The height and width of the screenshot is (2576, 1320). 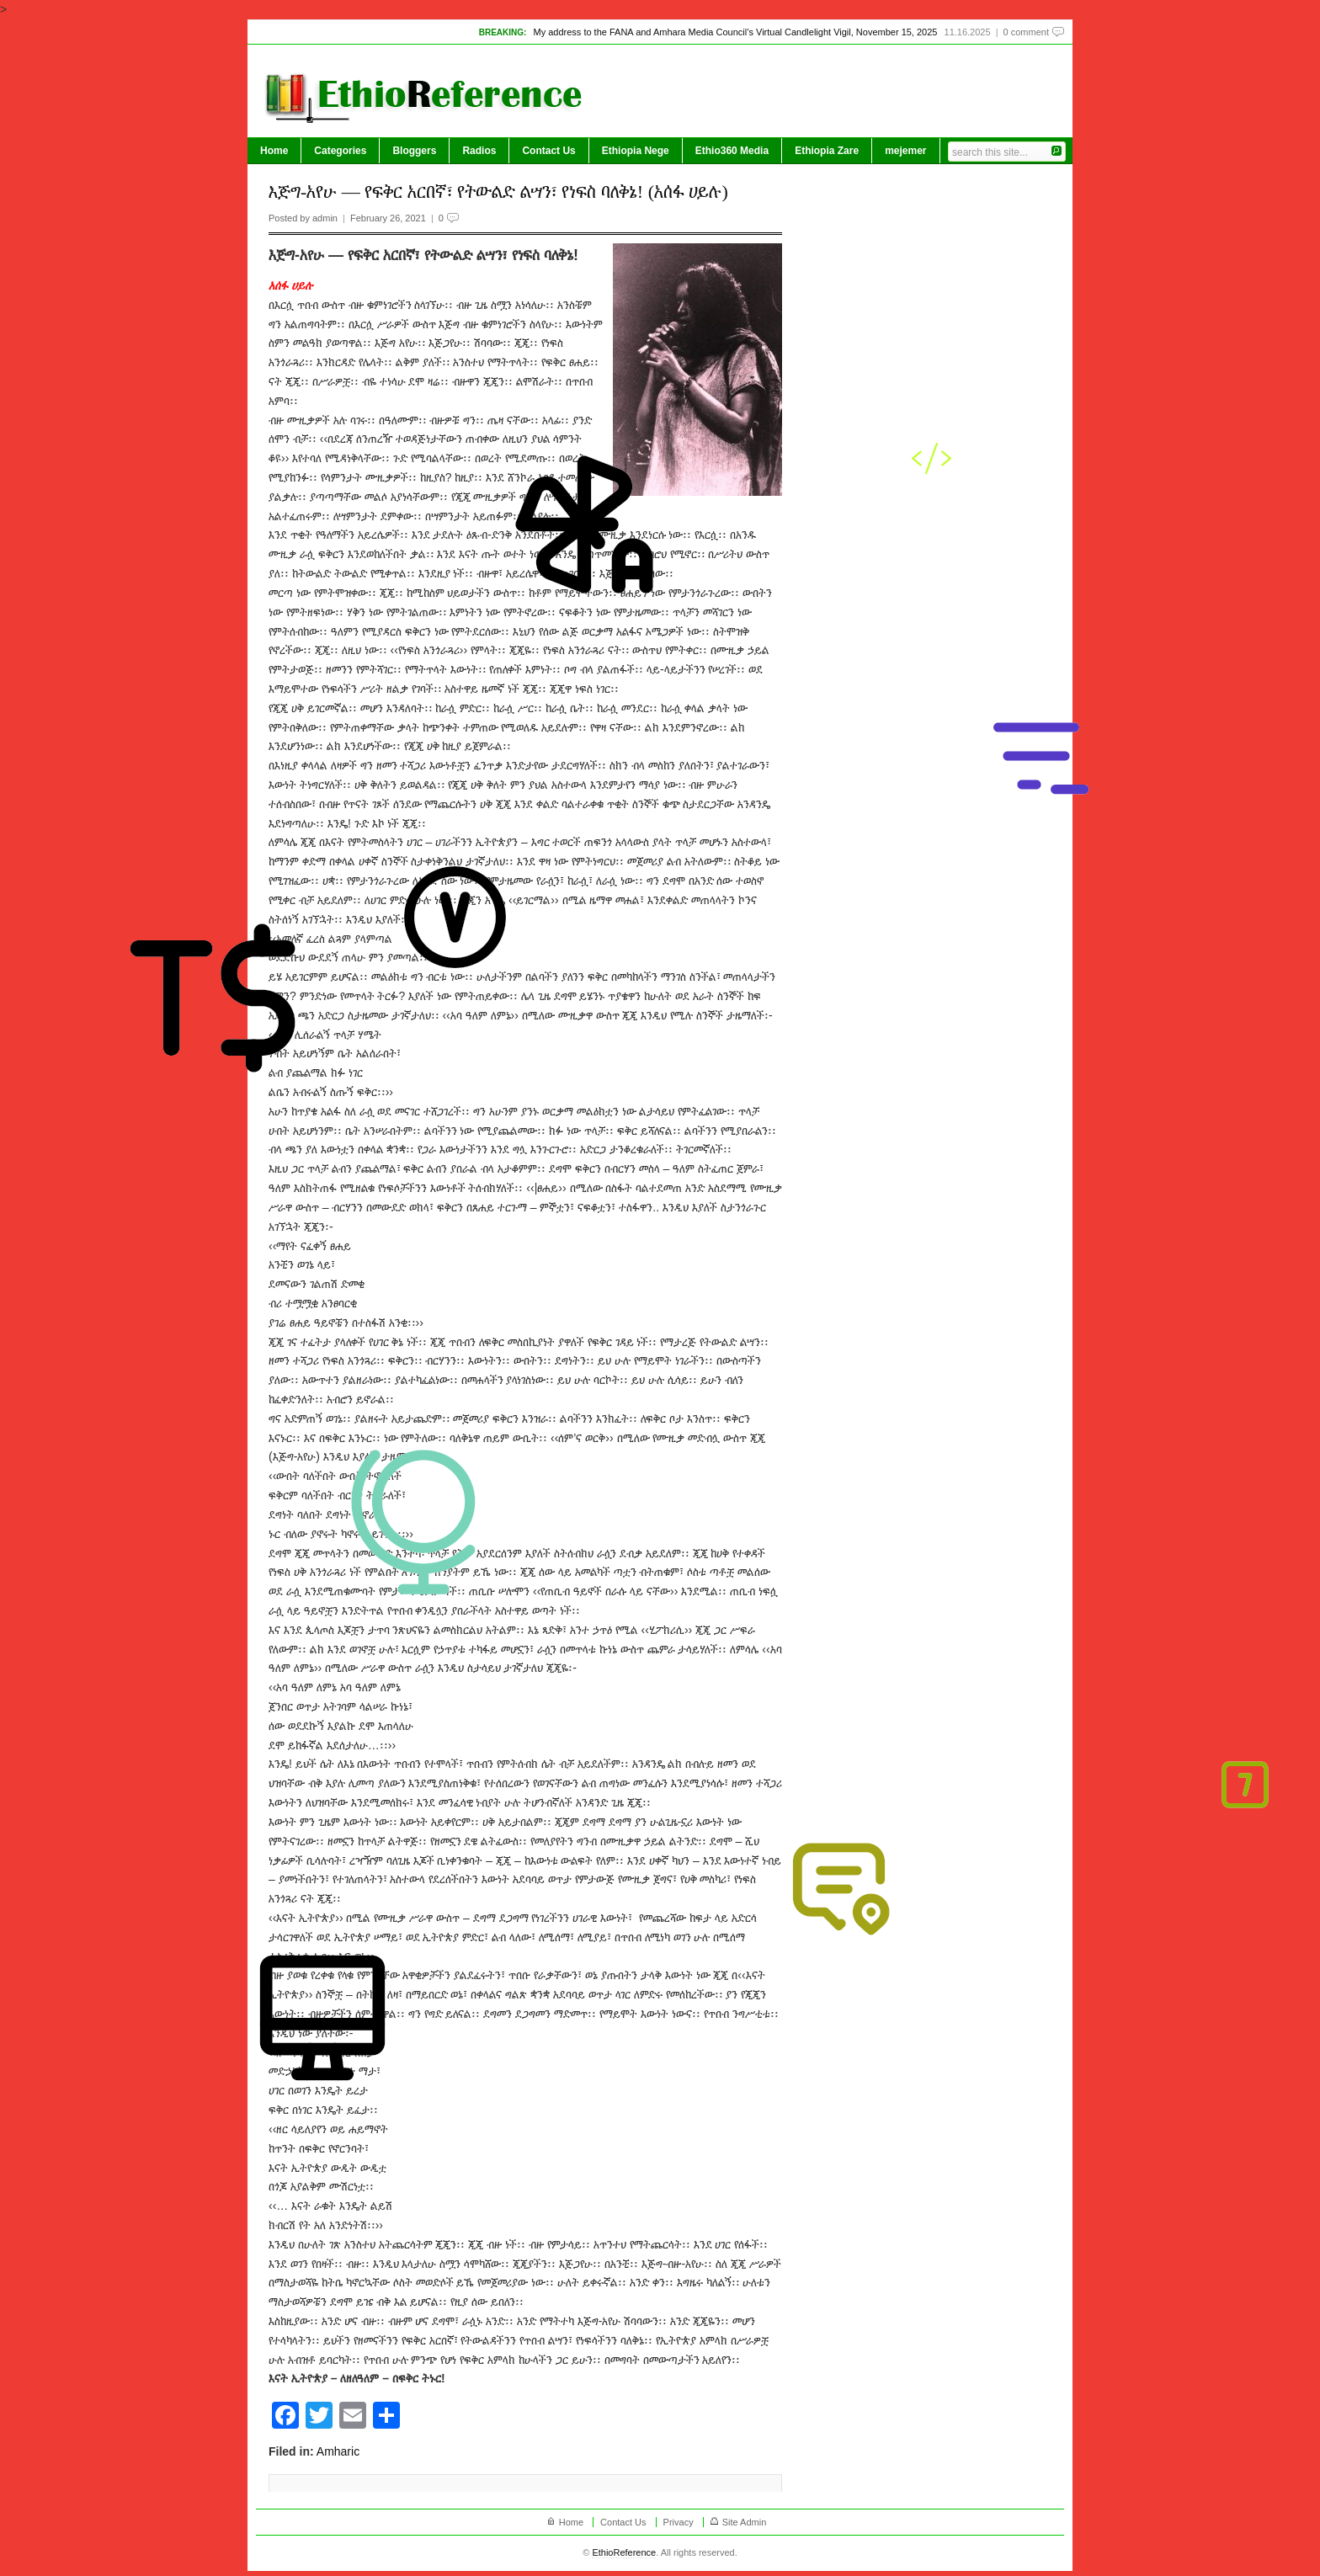 What do you see at coordinates (931, 458) in the screenshot?
I see `view or edit source code` at bounding box center [931, 458].